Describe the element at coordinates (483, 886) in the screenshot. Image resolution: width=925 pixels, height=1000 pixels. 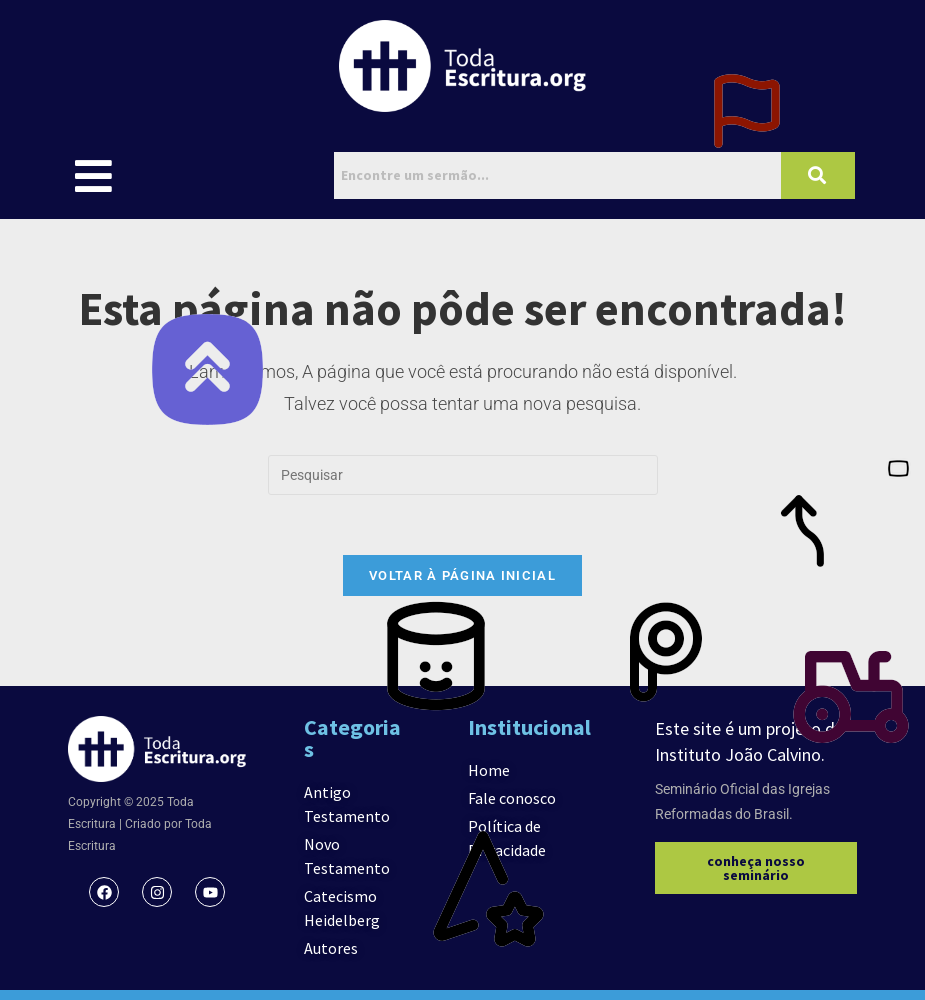
I see `mark current navigation as favorite` at that location.